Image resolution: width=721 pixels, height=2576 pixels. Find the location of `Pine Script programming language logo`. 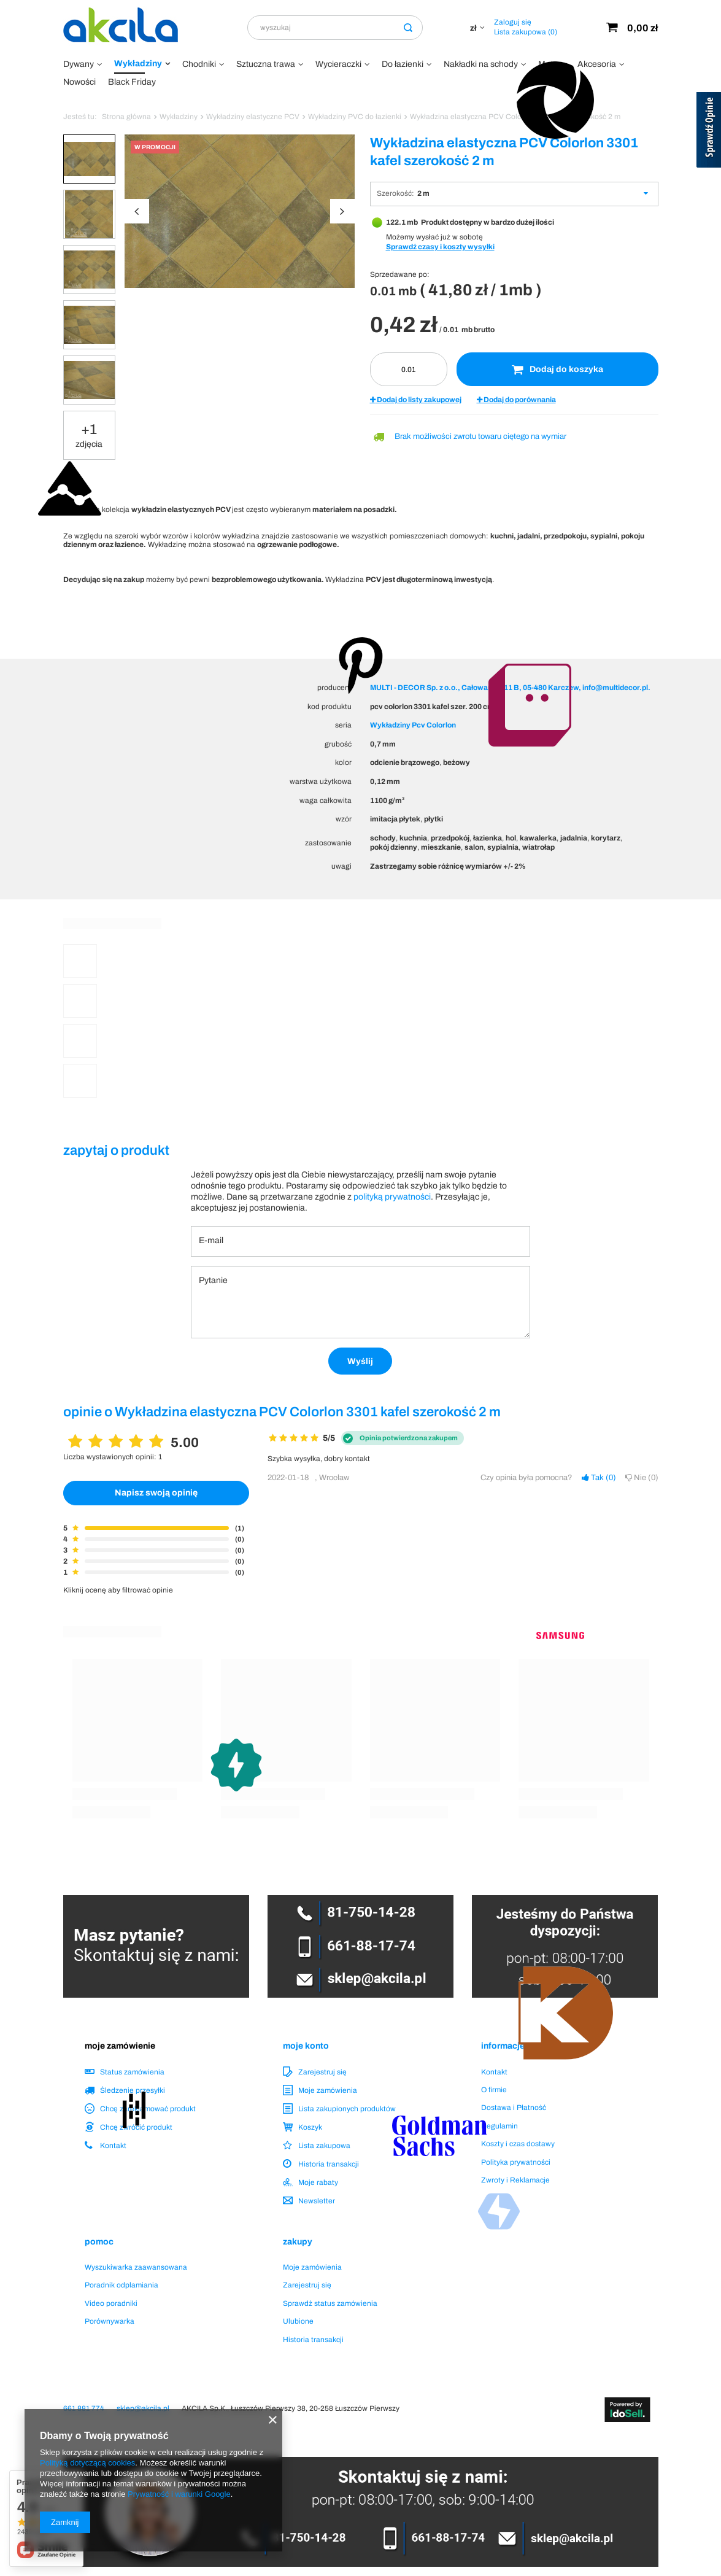

Pine Script programming language logo is located at coordinates (69, 488).